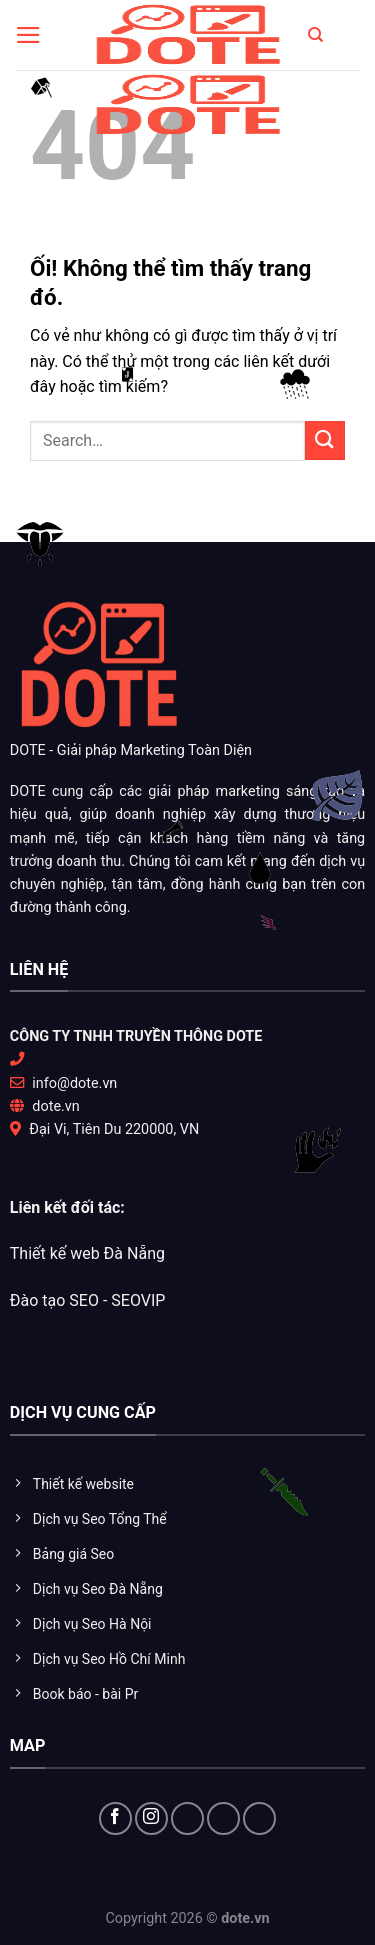  Describe the element at coordinates (260, 868) in the screenshot. I see `indicates water or hydration level` at that location.